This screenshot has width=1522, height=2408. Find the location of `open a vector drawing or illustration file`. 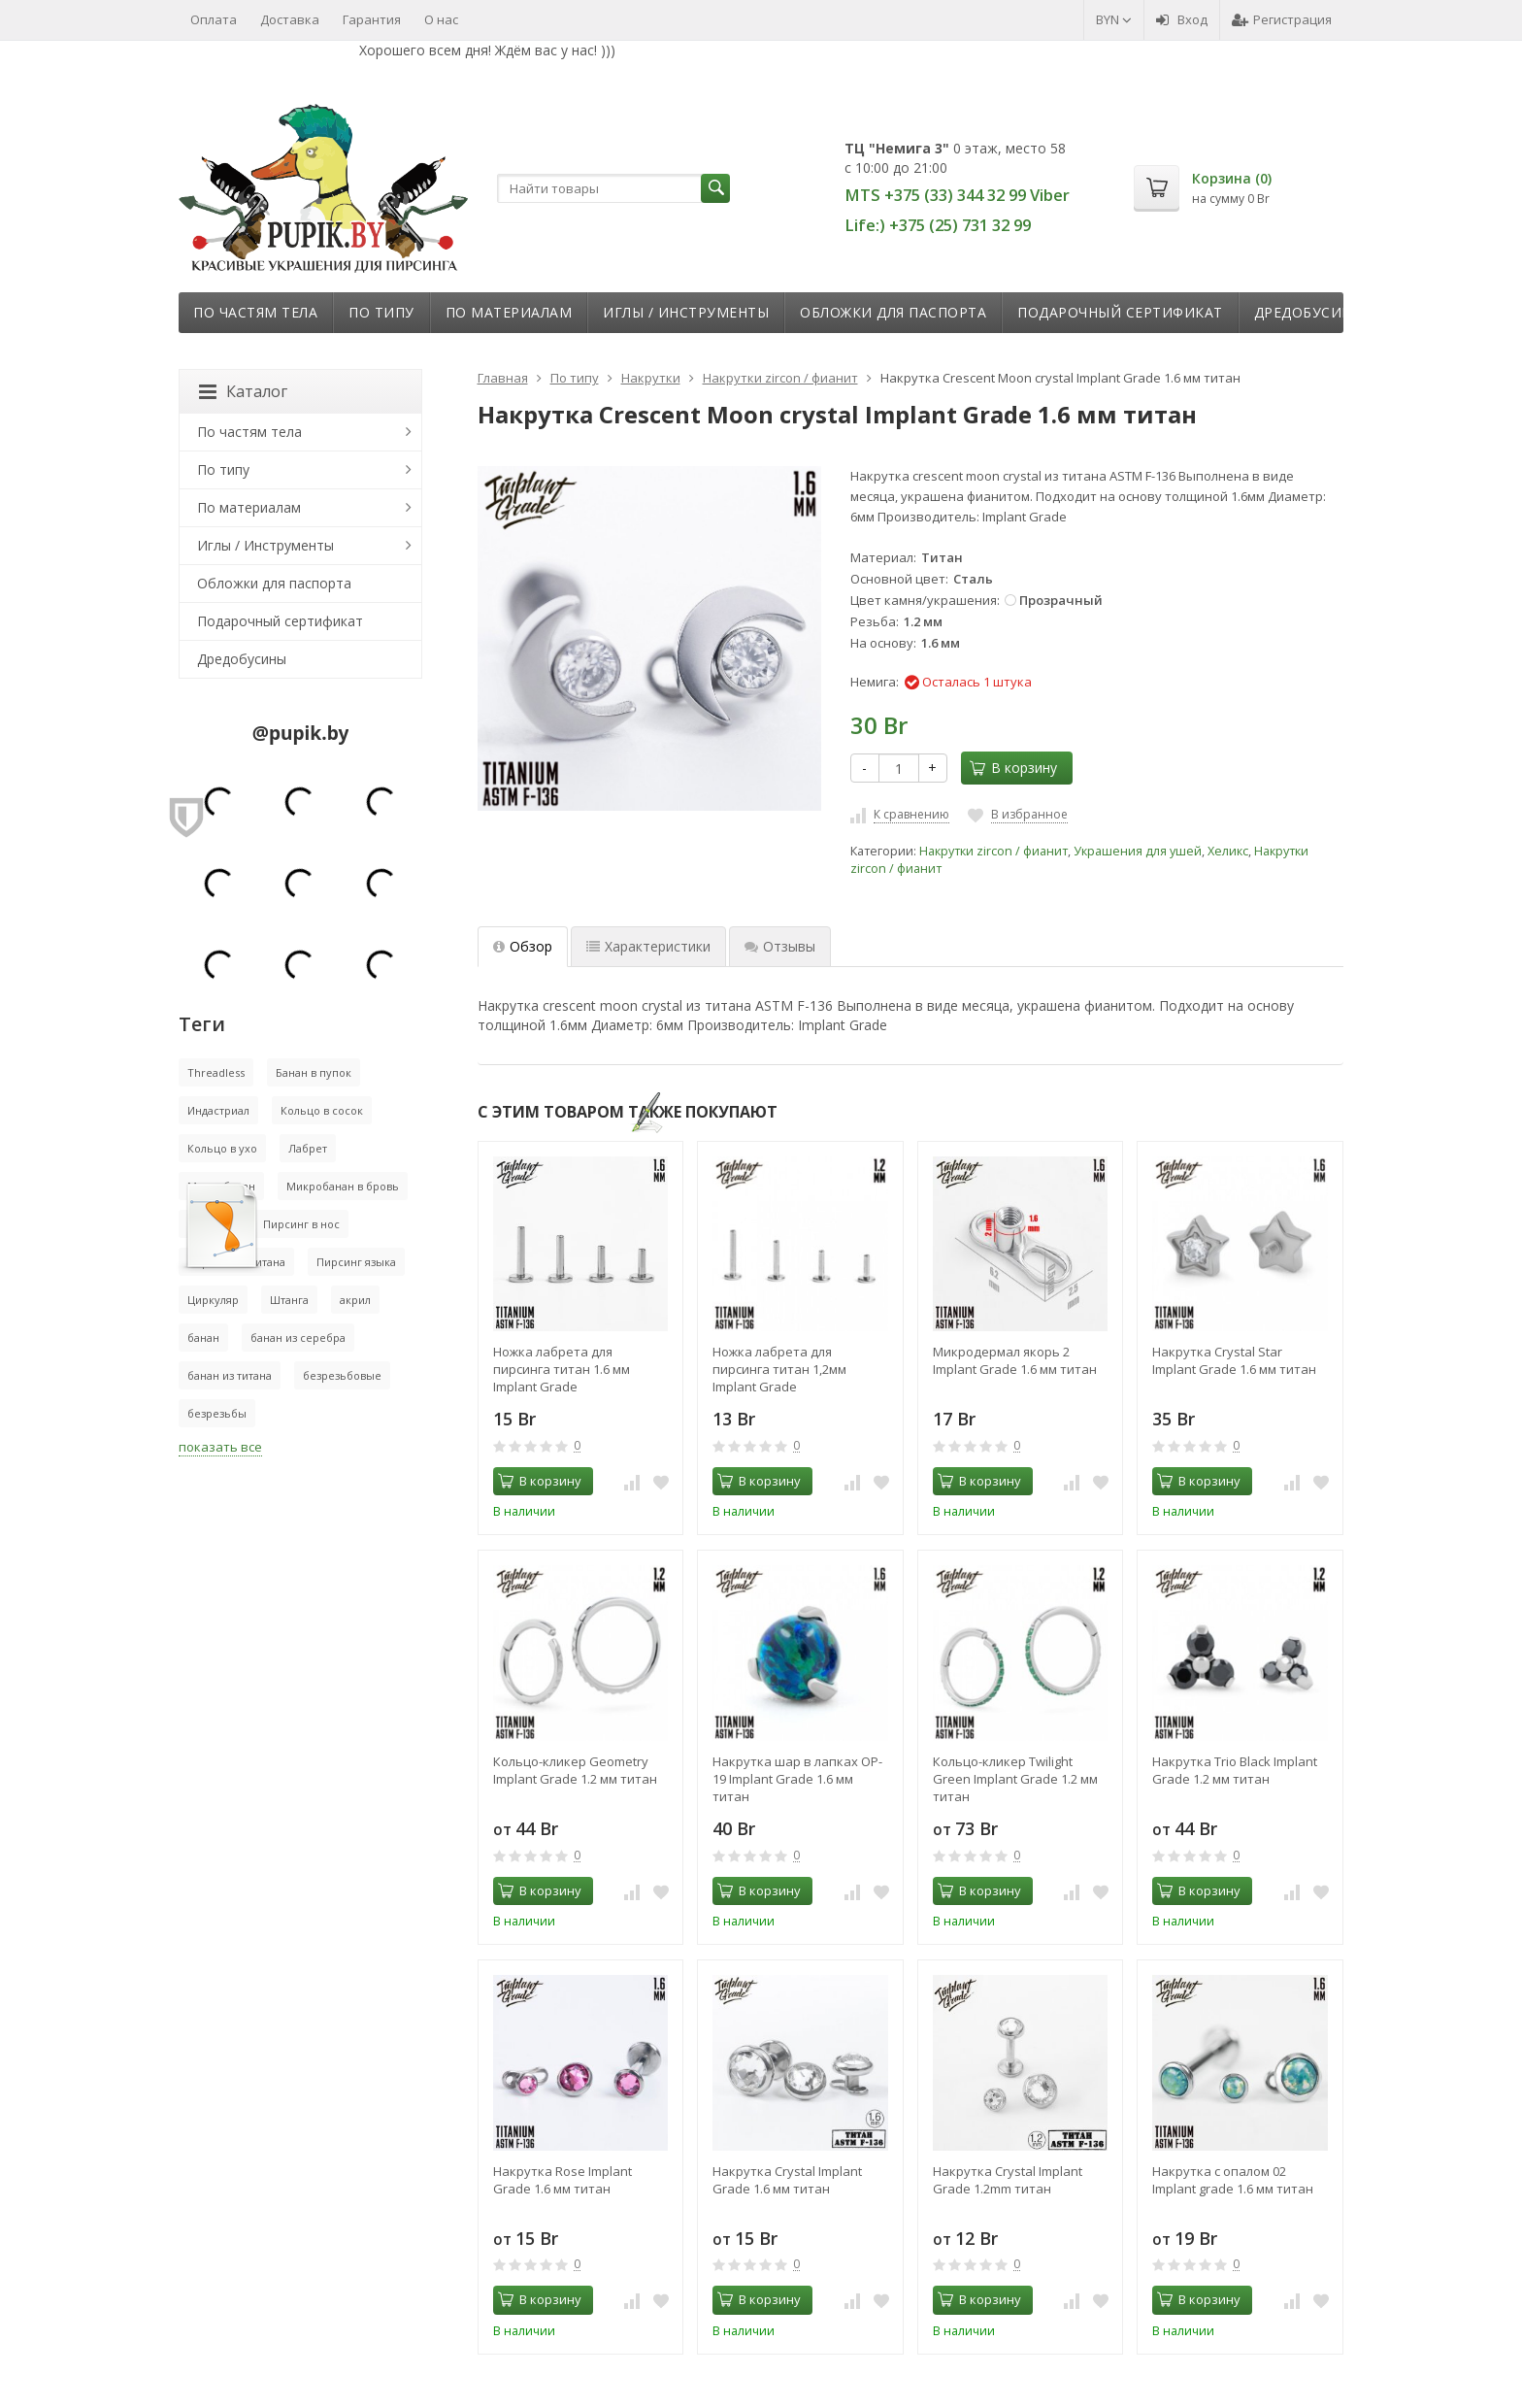

open a vector drawing or illustration file is located at coordinates (223, 1225).